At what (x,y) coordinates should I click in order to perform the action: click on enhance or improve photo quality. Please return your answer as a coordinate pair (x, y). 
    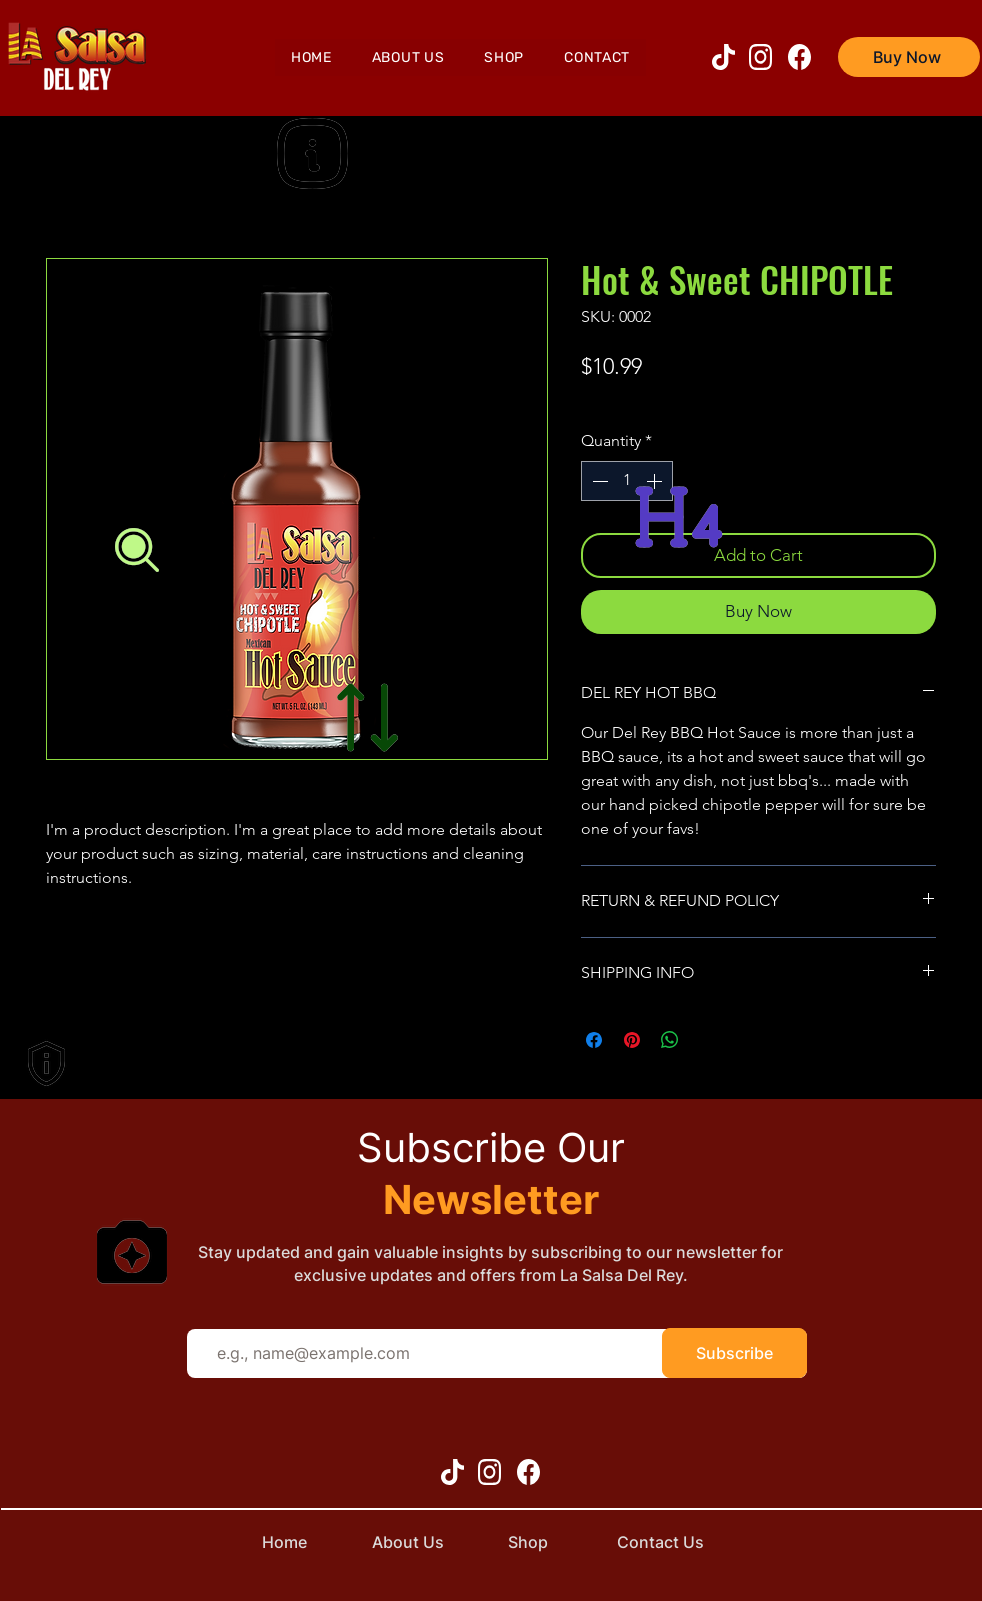
    Looking at the image, I should click on (132, 1252).